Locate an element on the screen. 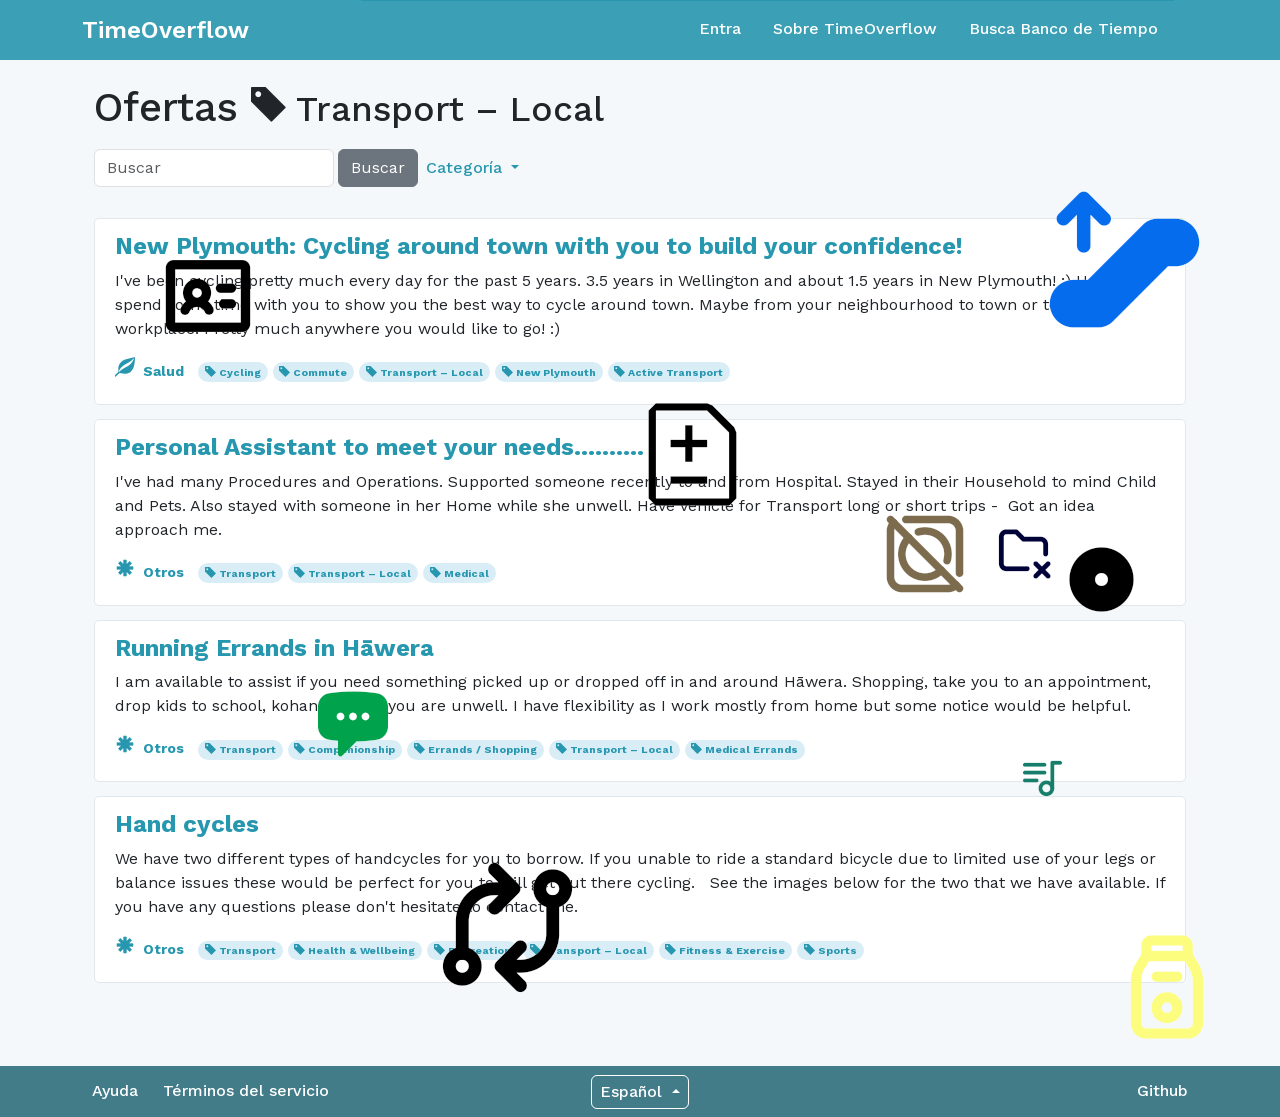 Image resolution: width=1280 pixels, height=1117 pixels. view dairy or milk products is located at coordinates (1167, 987).